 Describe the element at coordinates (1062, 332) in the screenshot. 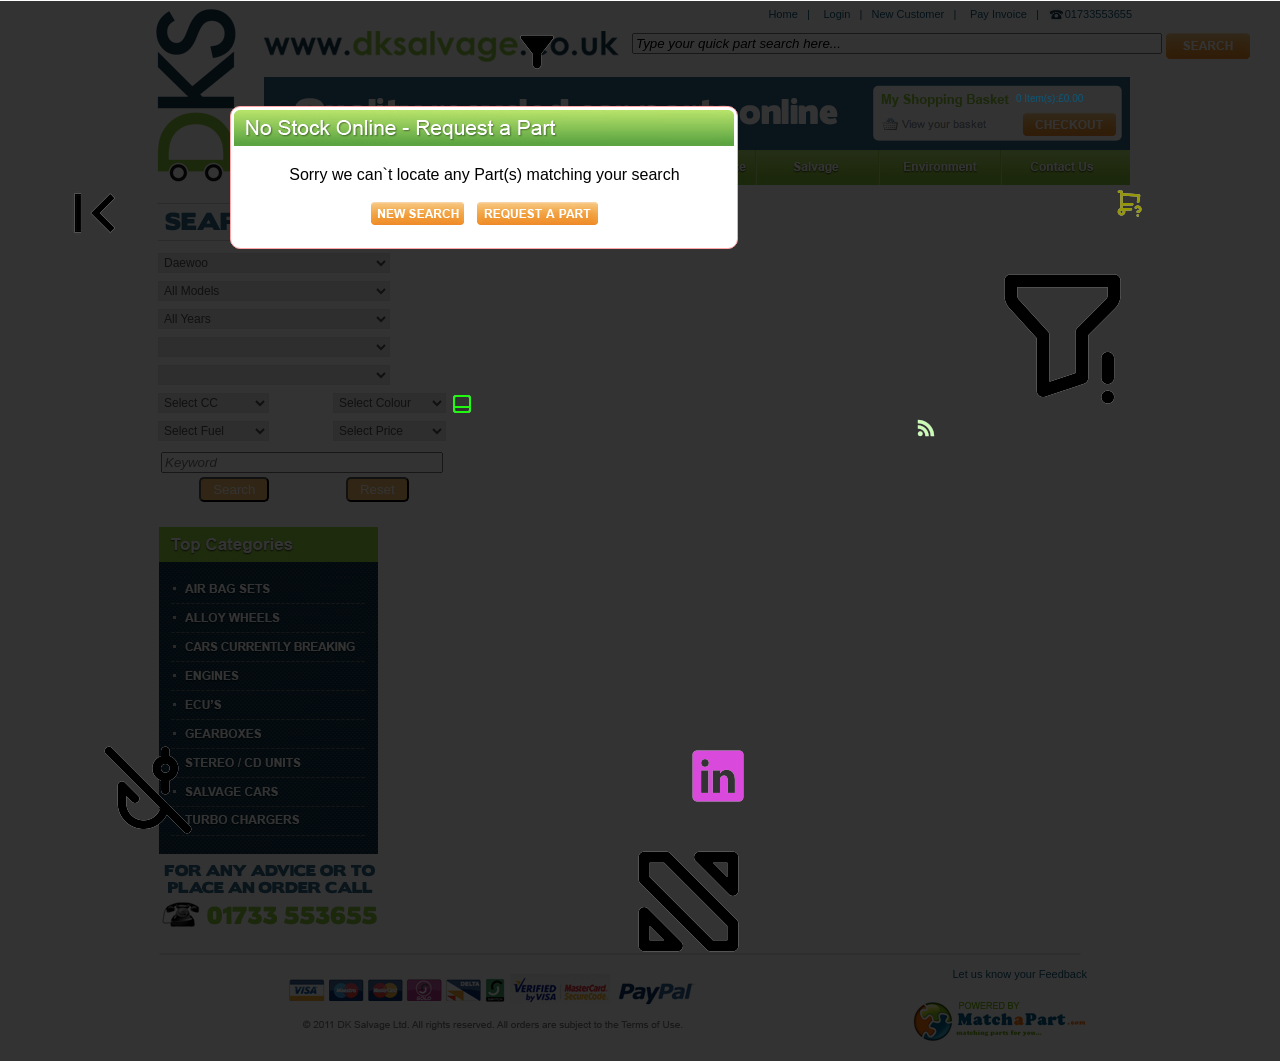

I see `filter has an issue or warning` at that location.